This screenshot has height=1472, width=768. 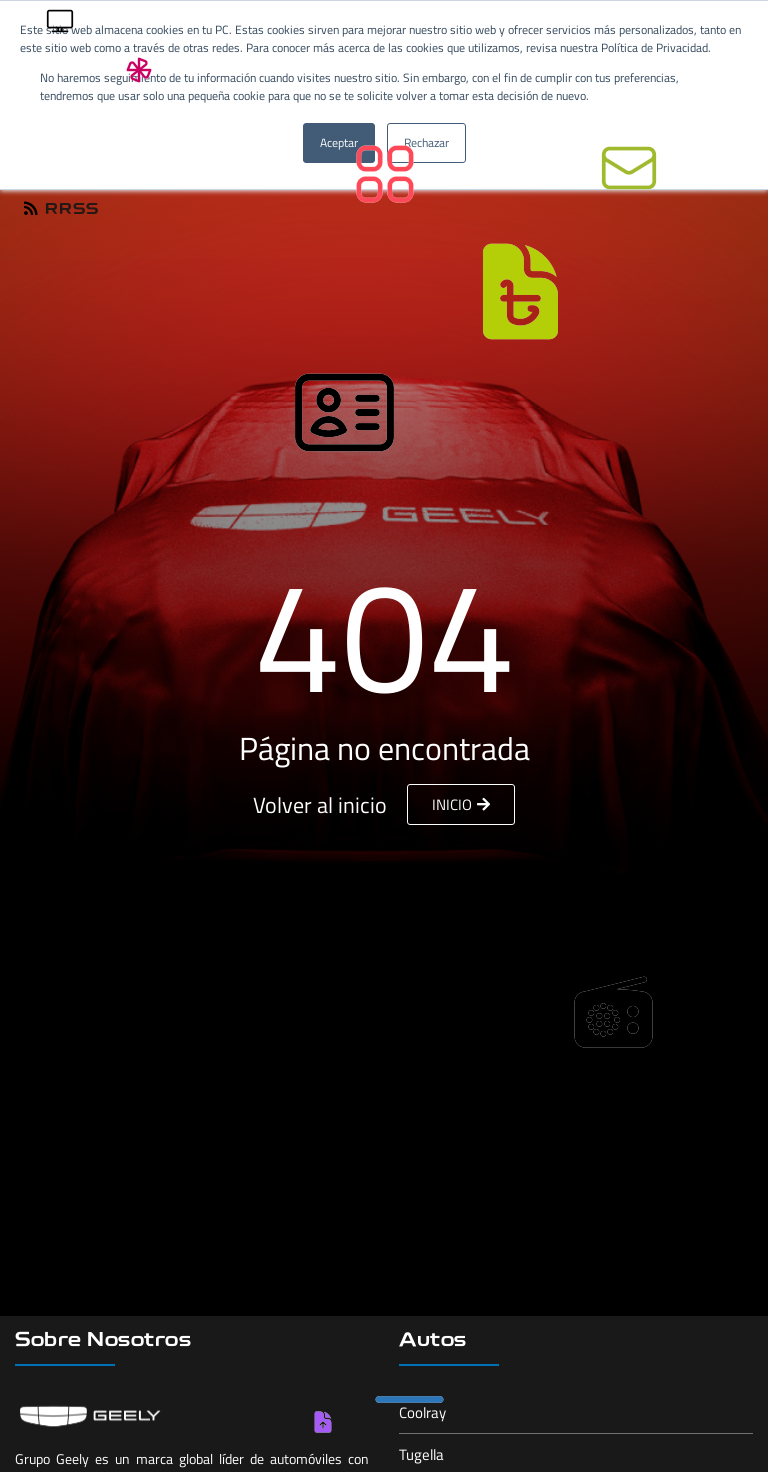 What do you see at coordinates (139, 70) in the screenshot?
I see `adjust car air conditioning or fan settings` at bounding box center [139, 70].